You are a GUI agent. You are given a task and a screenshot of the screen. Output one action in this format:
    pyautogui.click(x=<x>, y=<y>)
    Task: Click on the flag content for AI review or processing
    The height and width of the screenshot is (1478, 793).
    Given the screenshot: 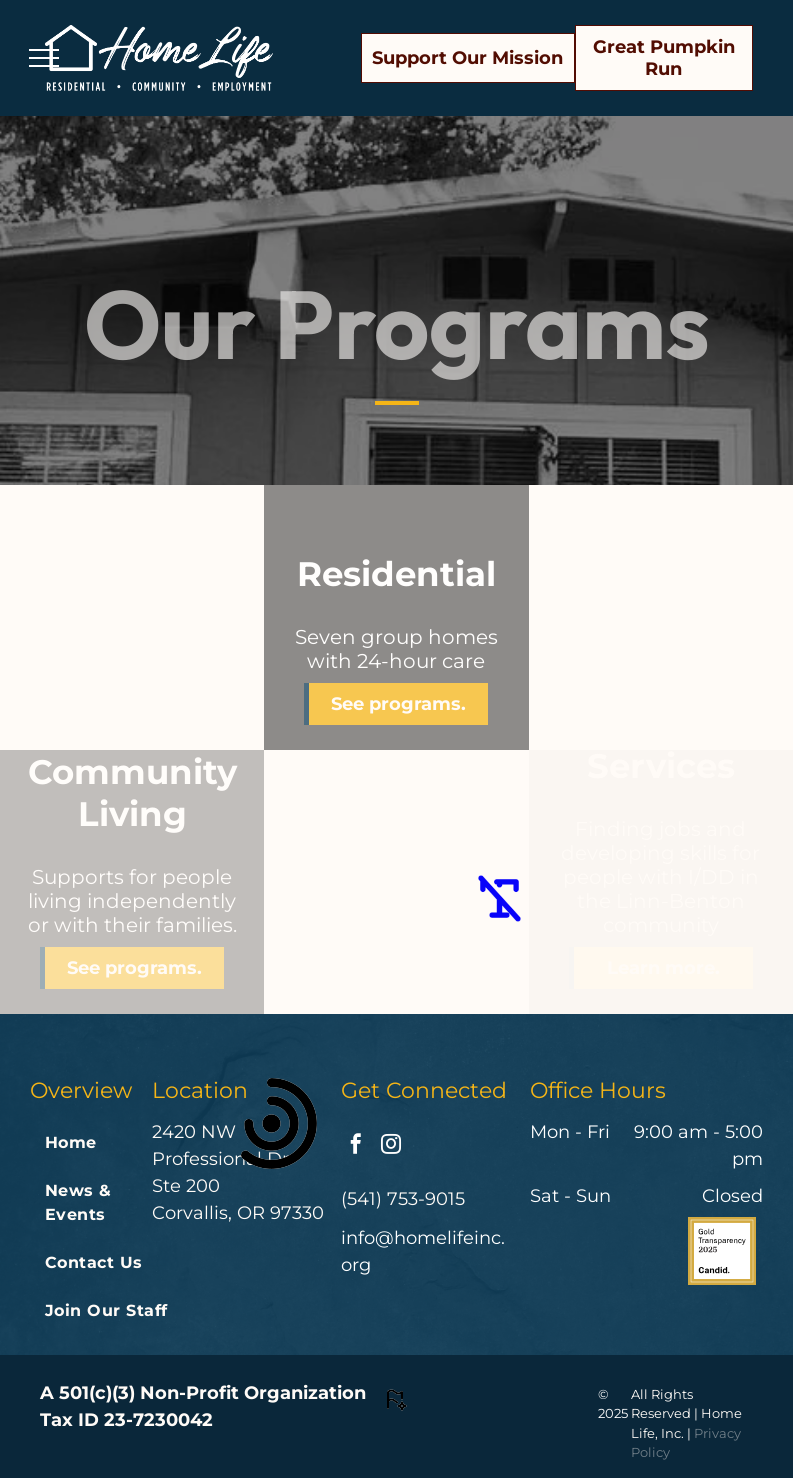 What is the action you would take?
    pyautogui.click(x=395, y=1399)
    